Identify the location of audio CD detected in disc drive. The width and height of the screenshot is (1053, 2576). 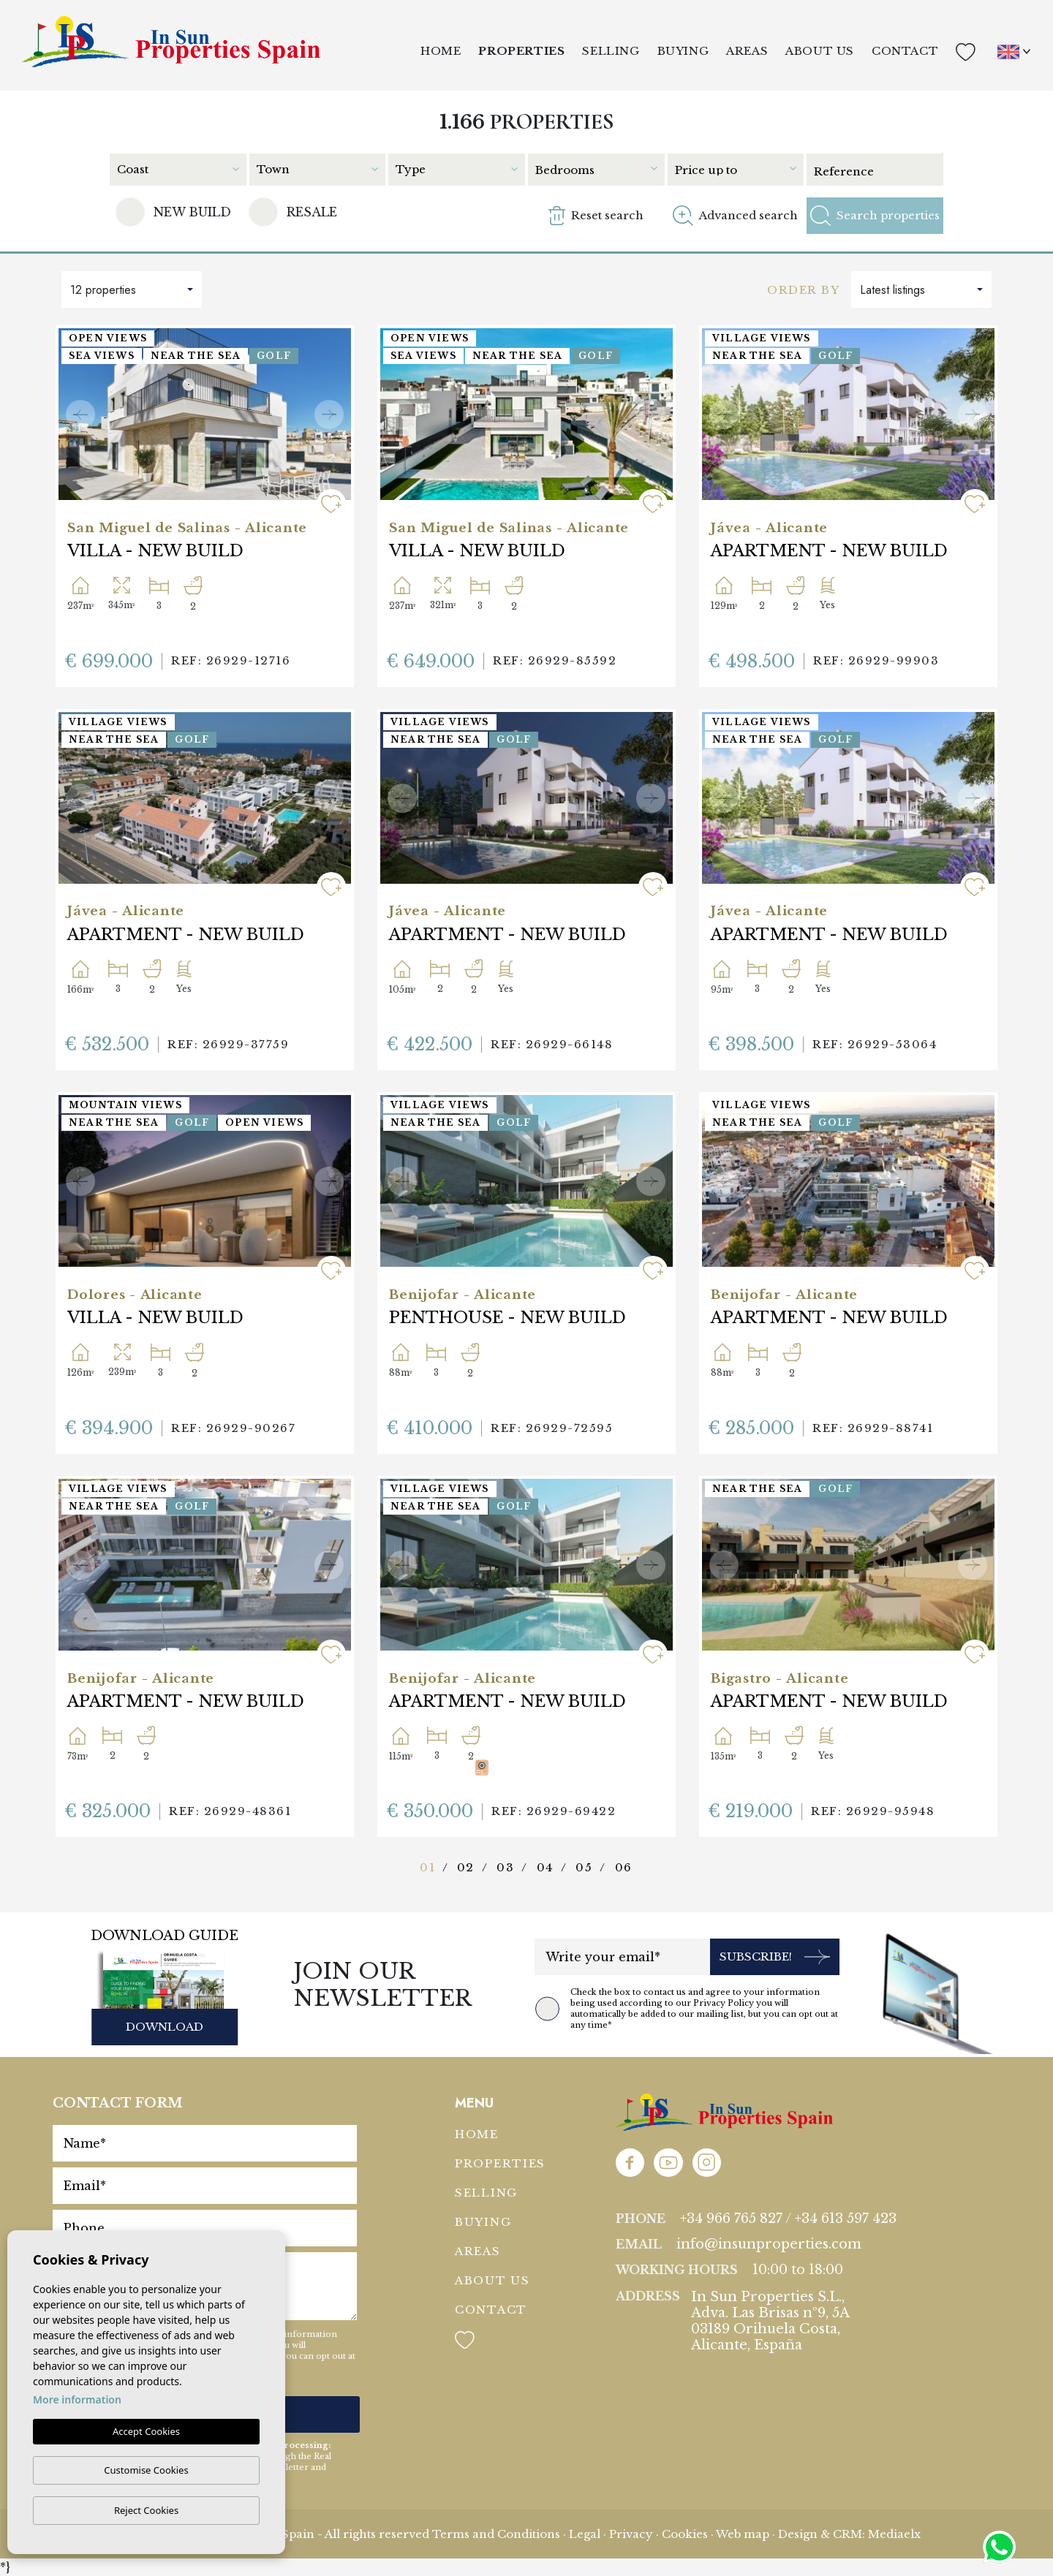
(189, 384).